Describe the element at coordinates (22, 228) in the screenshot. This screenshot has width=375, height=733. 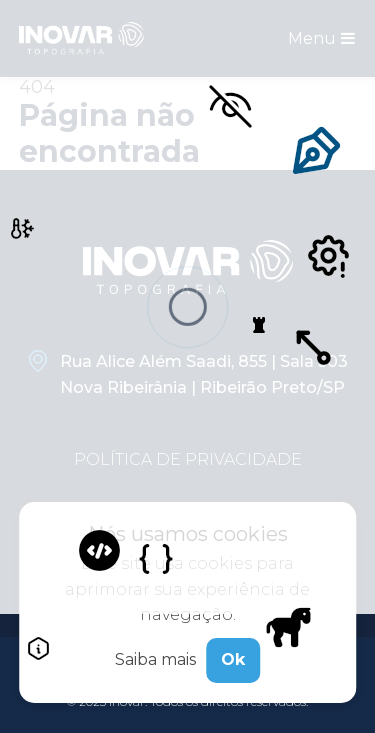
I see `indicates cold or freezing temperature` at that location.